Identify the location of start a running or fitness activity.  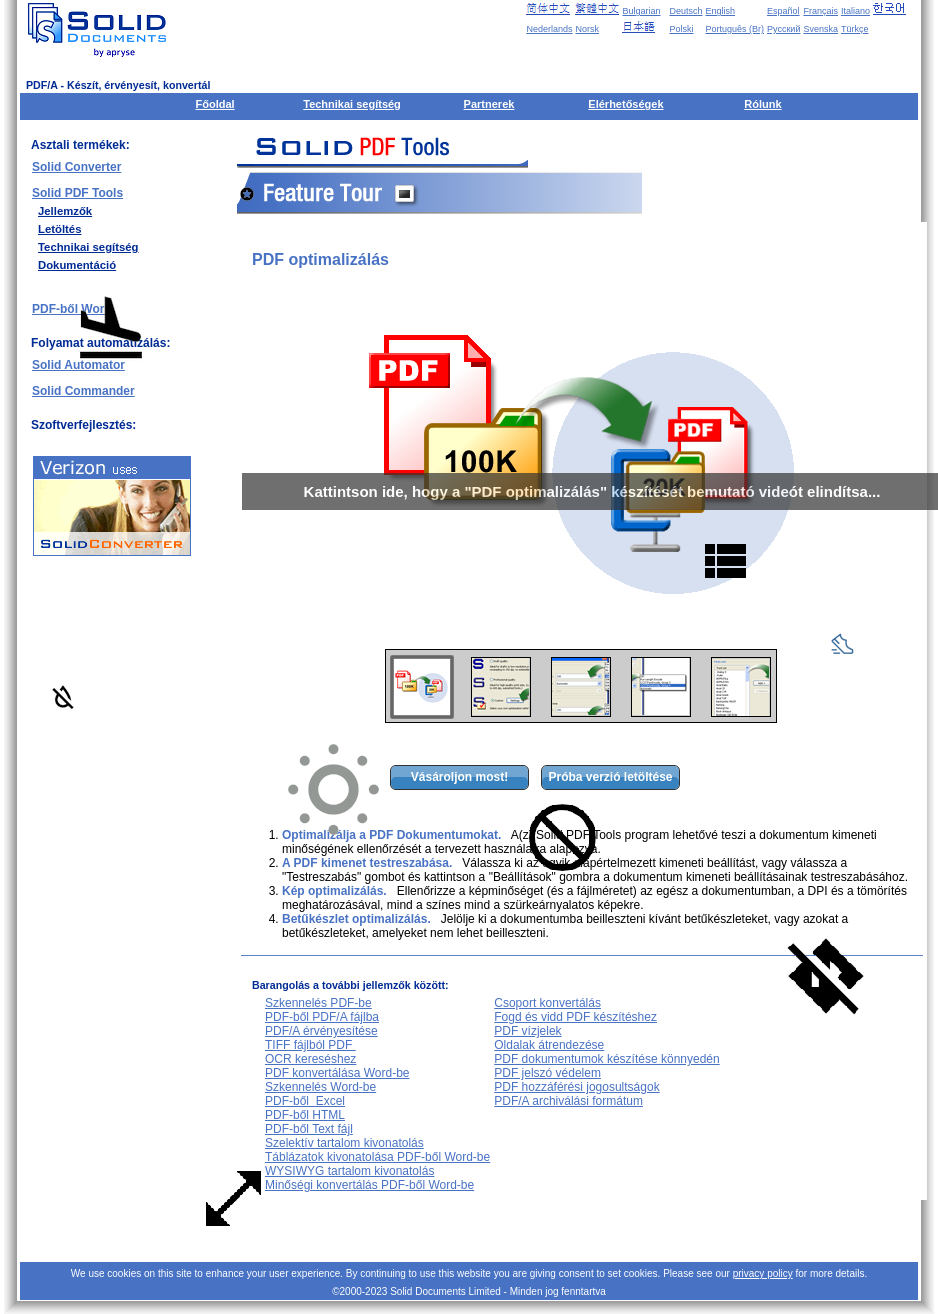
(842, 645).